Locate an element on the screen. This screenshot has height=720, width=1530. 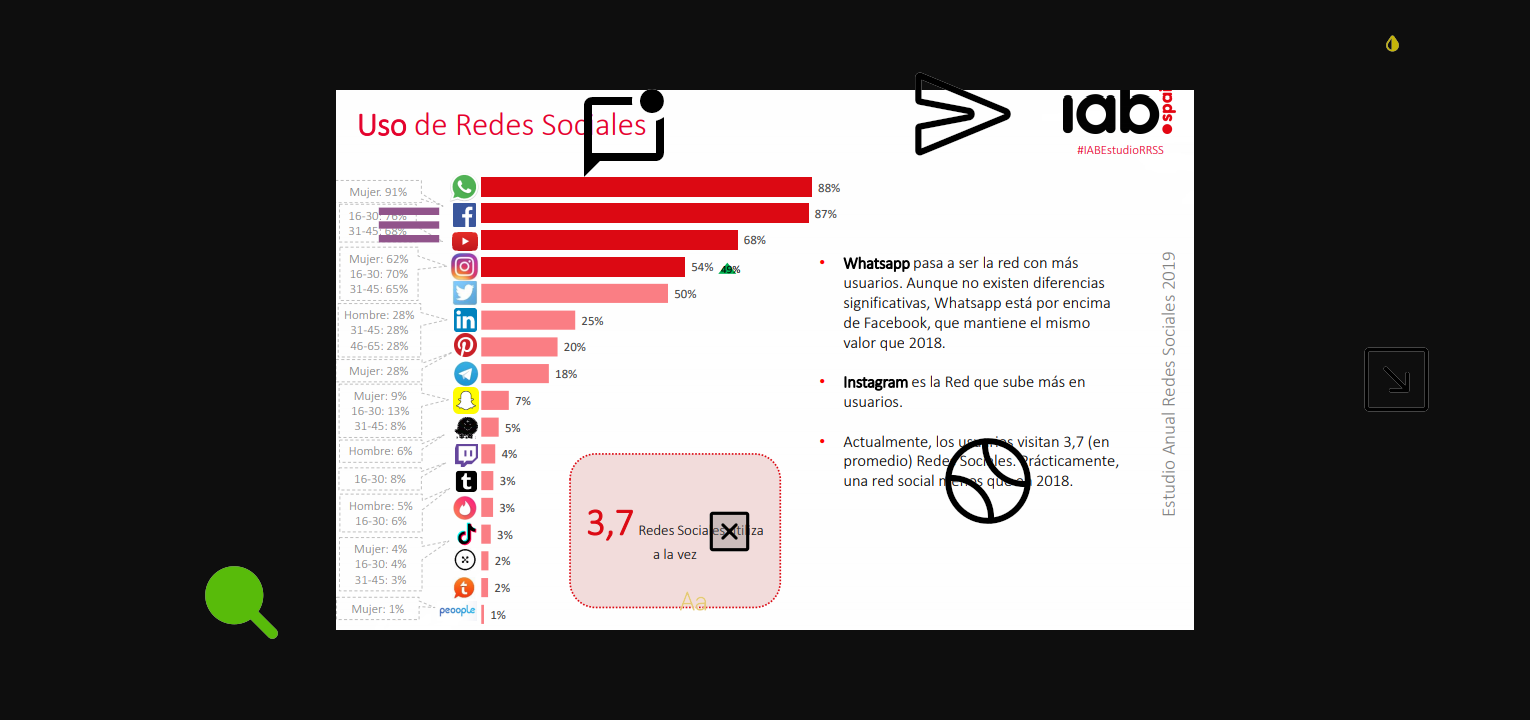
change text formatting or font settings is located at coordinates (693, 601).